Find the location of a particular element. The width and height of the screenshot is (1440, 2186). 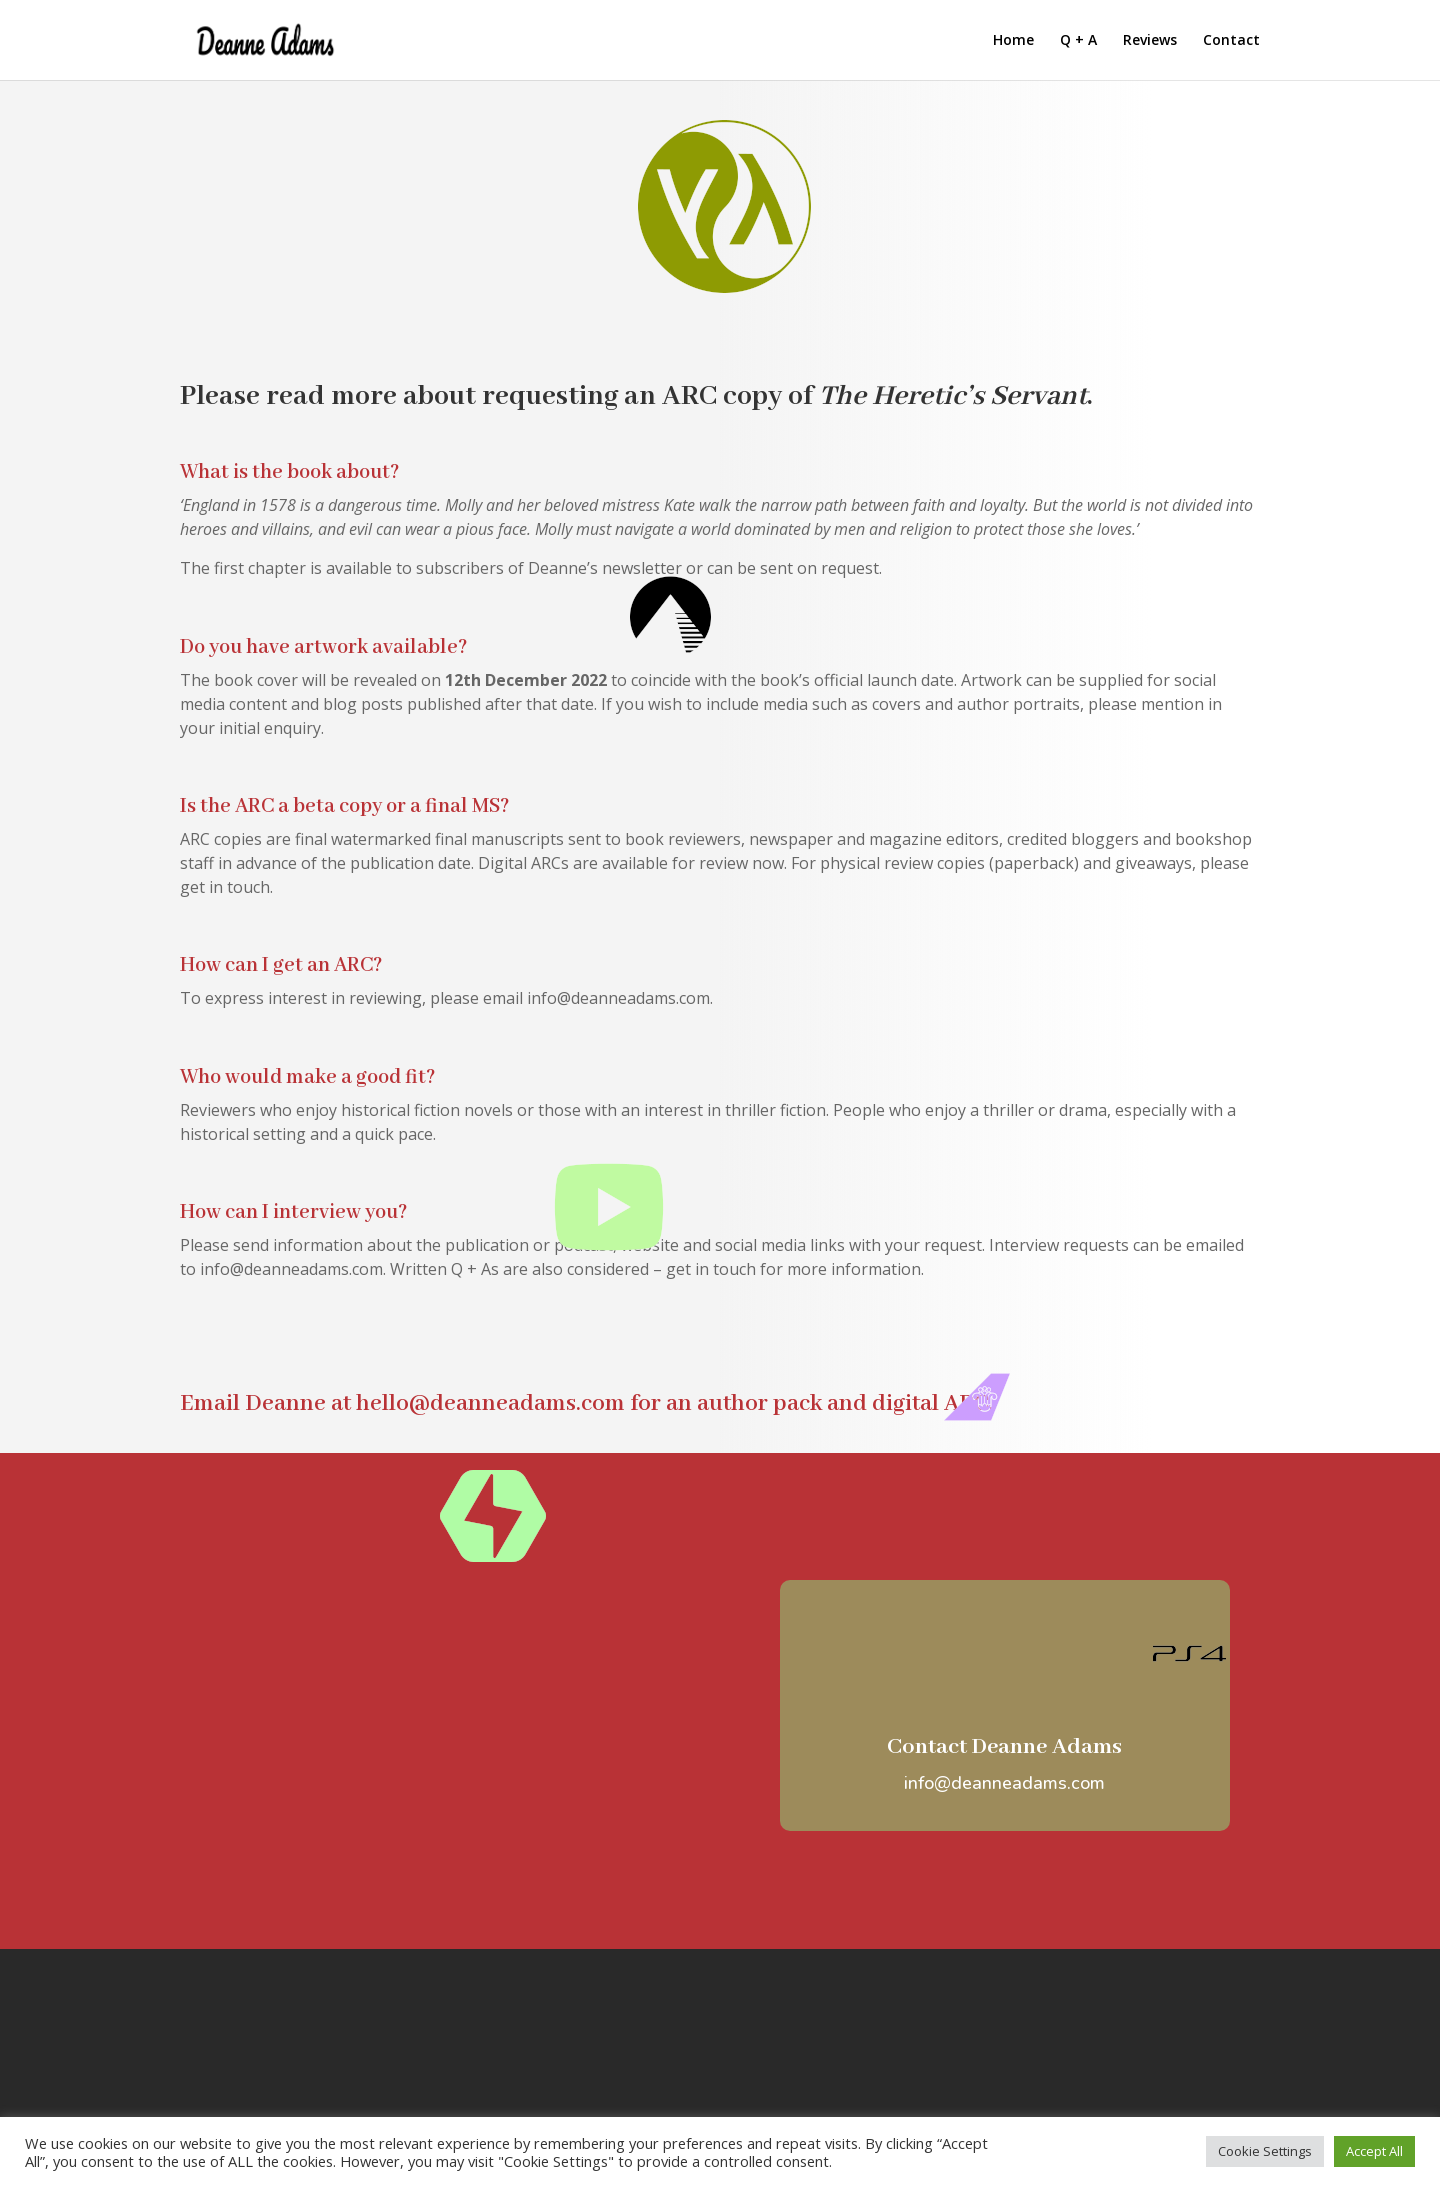

open YouTube app is located at coordinates (609, 1207).